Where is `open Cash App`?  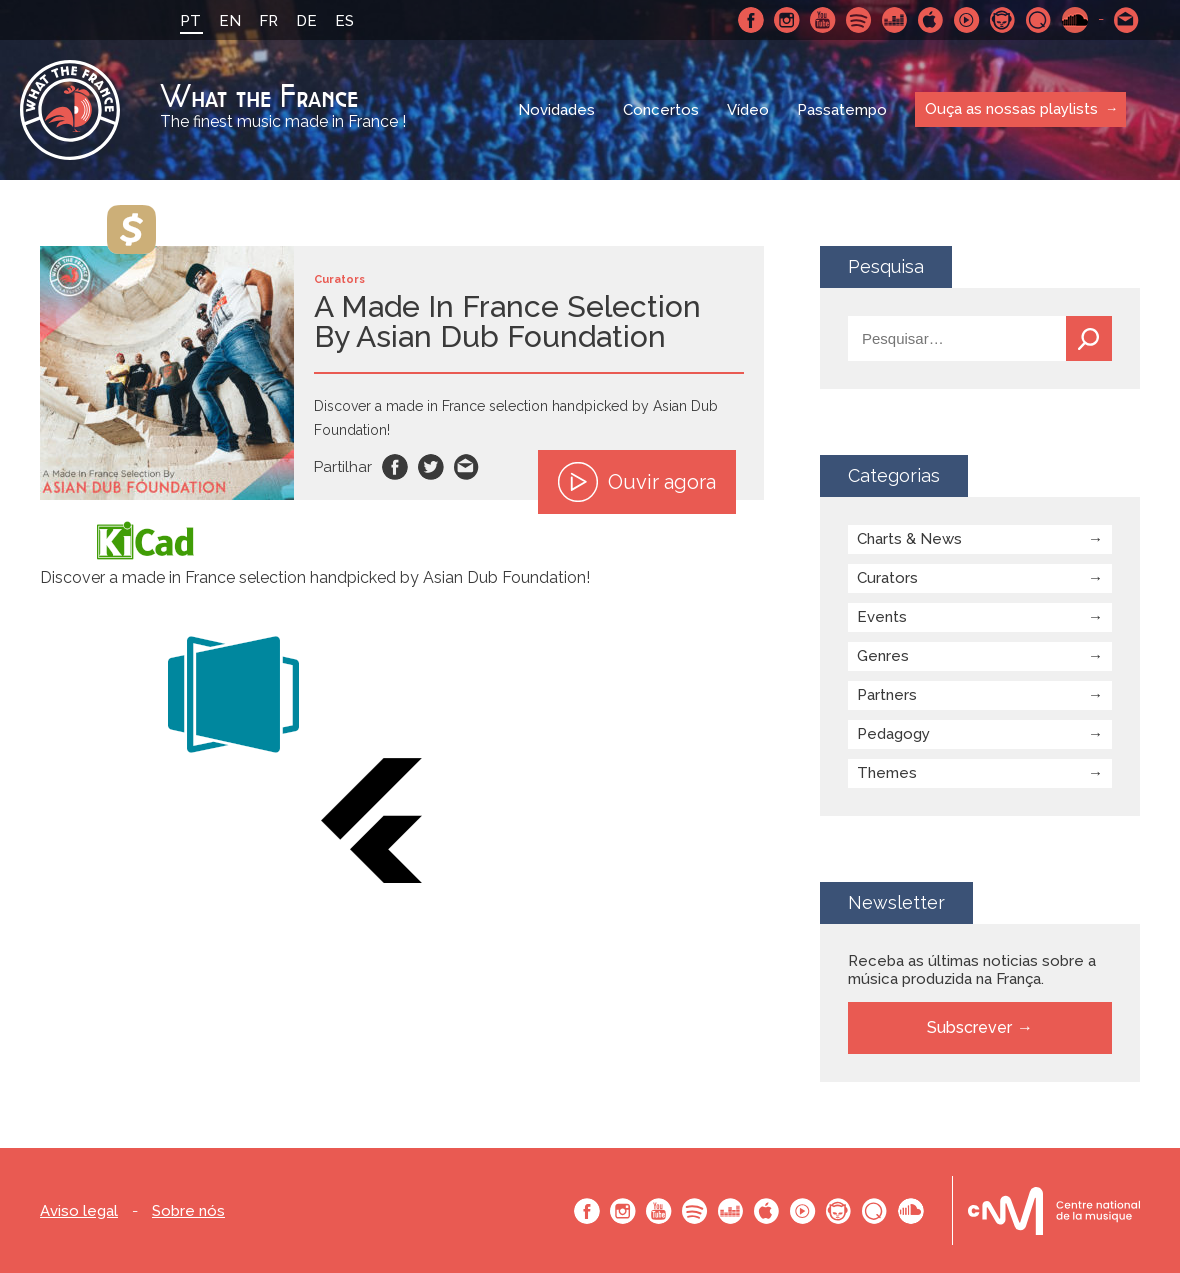 open Cash App is located at coordinates (131, 229).